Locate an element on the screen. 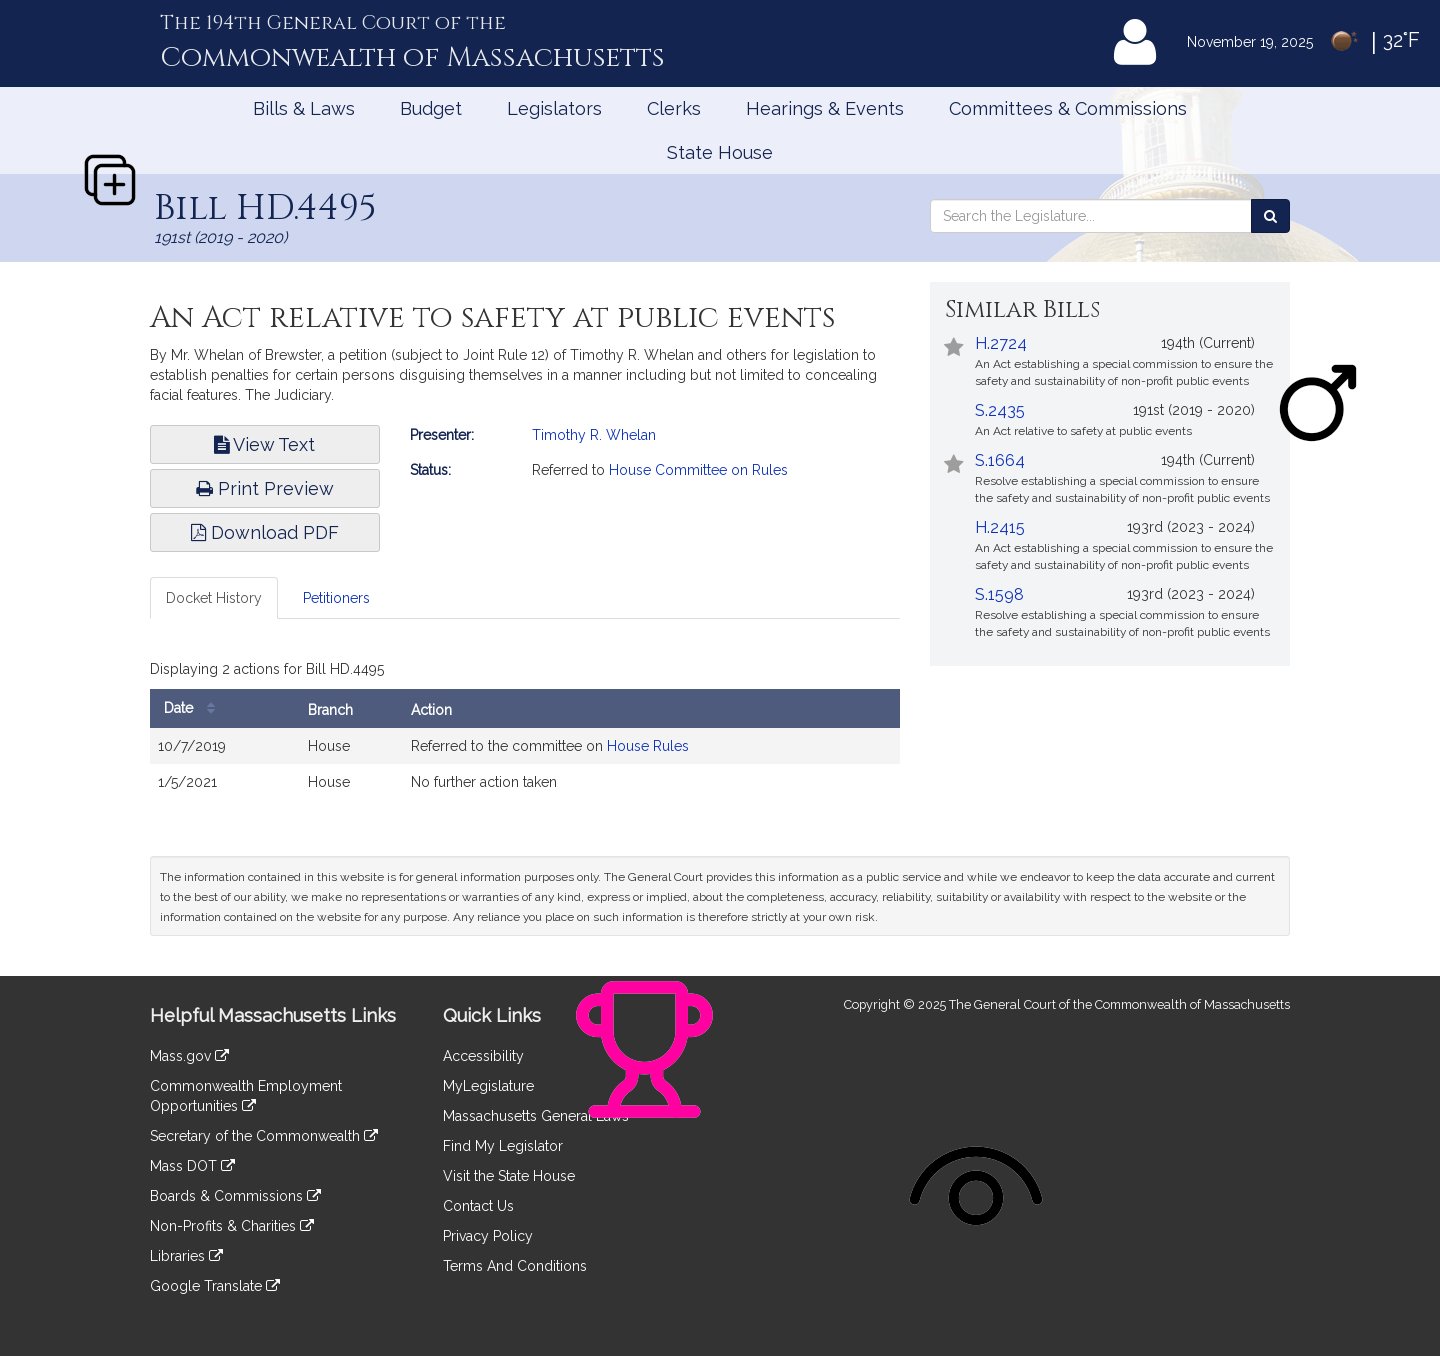  duplicate or copy an item is located at coordinates (110, 180).